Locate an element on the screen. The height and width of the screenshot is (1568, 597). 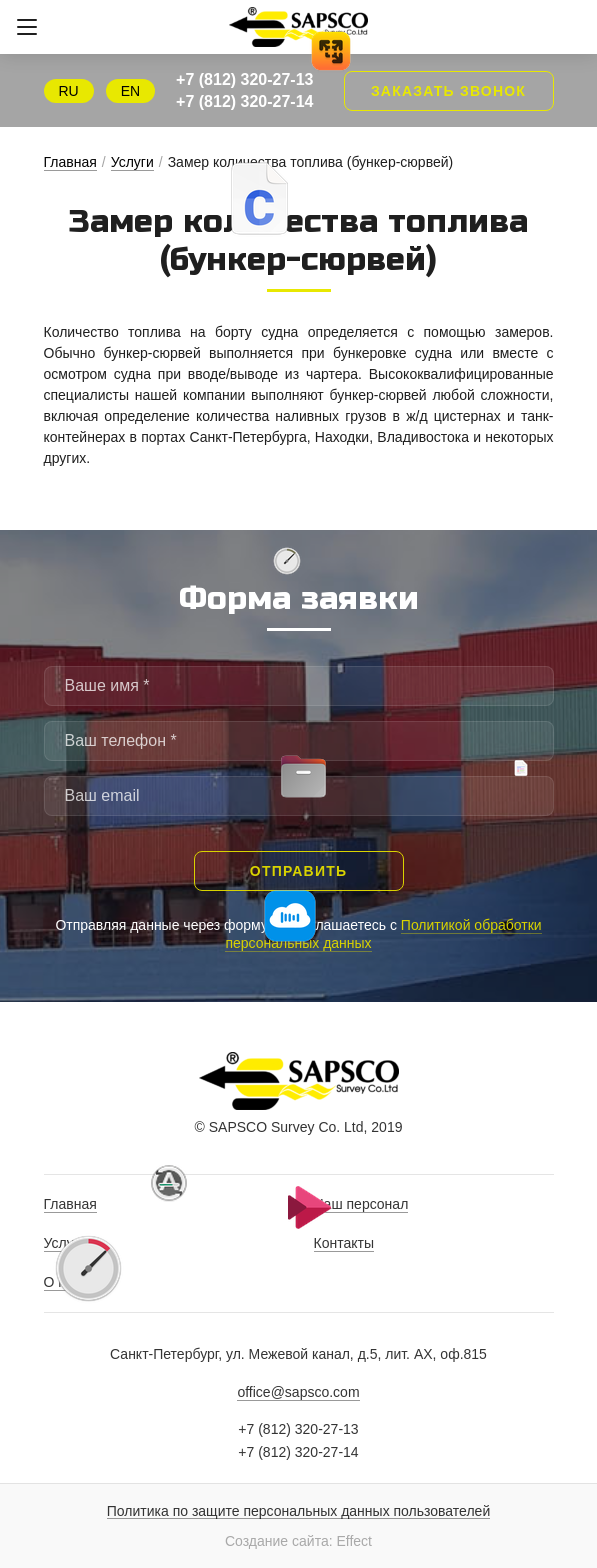
open vmware player application is located at coordinates (331, 51).